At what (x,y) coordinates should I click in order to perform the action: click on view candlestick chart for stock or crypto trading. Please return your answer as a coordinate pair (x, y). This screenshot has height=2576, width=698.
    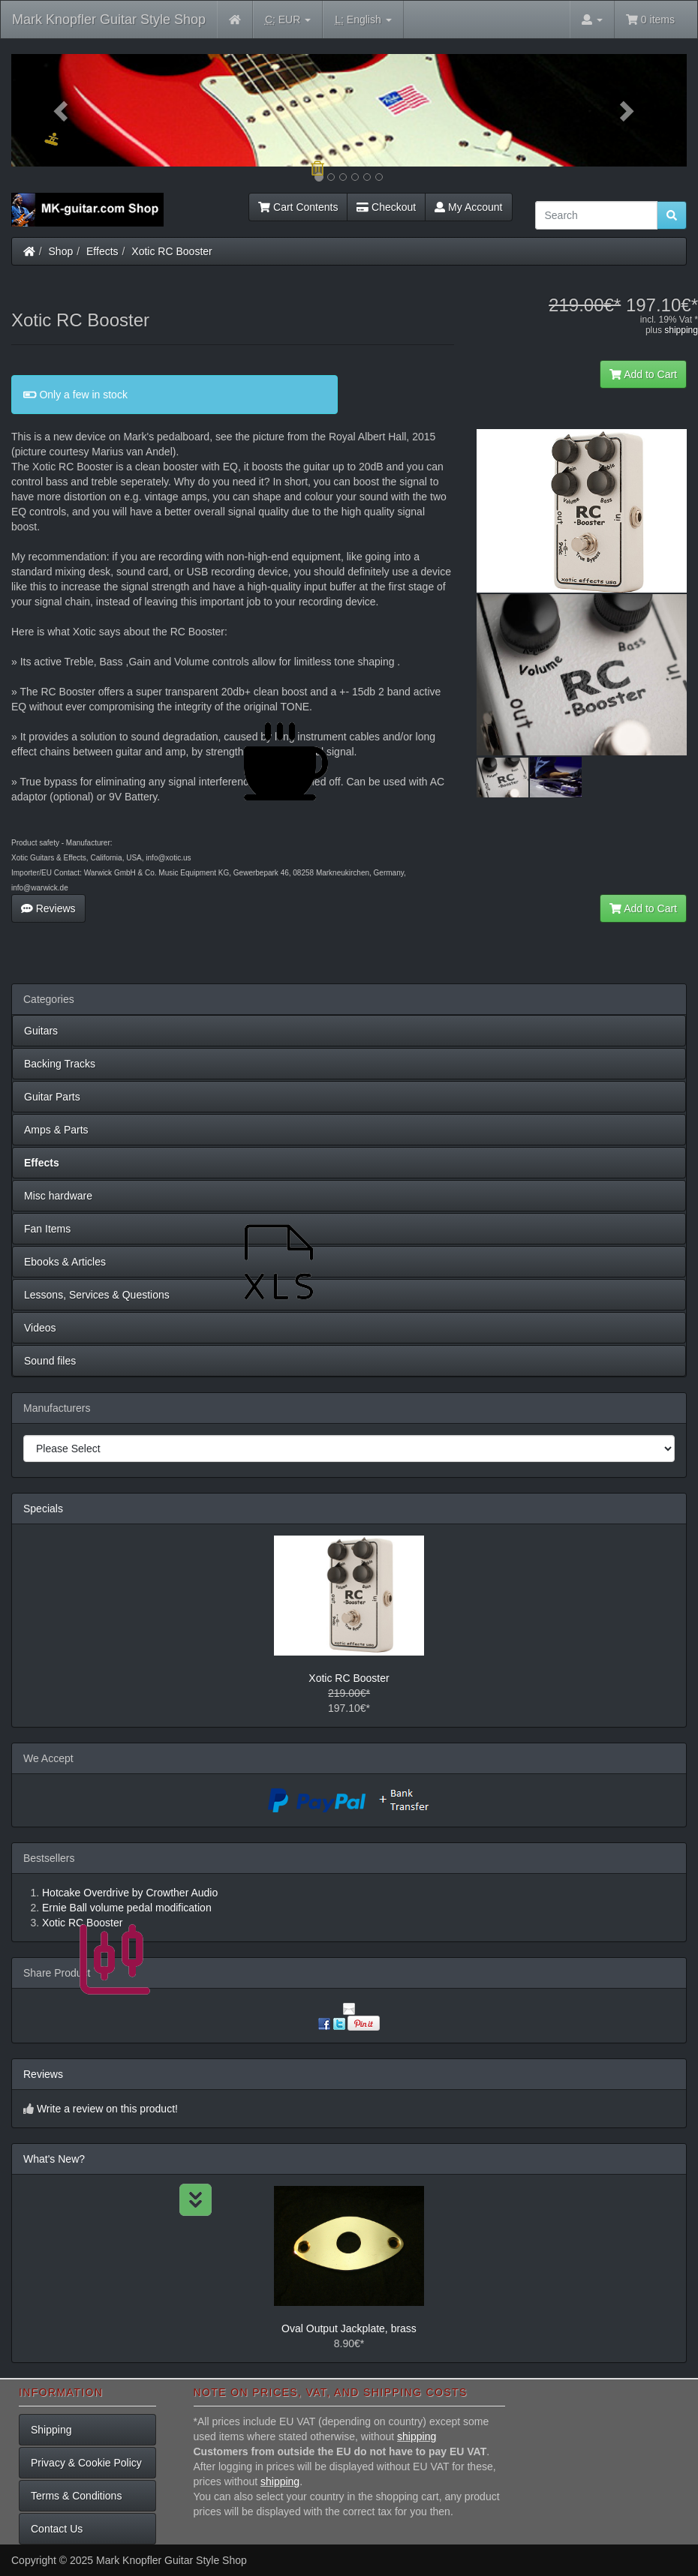
    Looking at the image, I should click on (115, 1959).